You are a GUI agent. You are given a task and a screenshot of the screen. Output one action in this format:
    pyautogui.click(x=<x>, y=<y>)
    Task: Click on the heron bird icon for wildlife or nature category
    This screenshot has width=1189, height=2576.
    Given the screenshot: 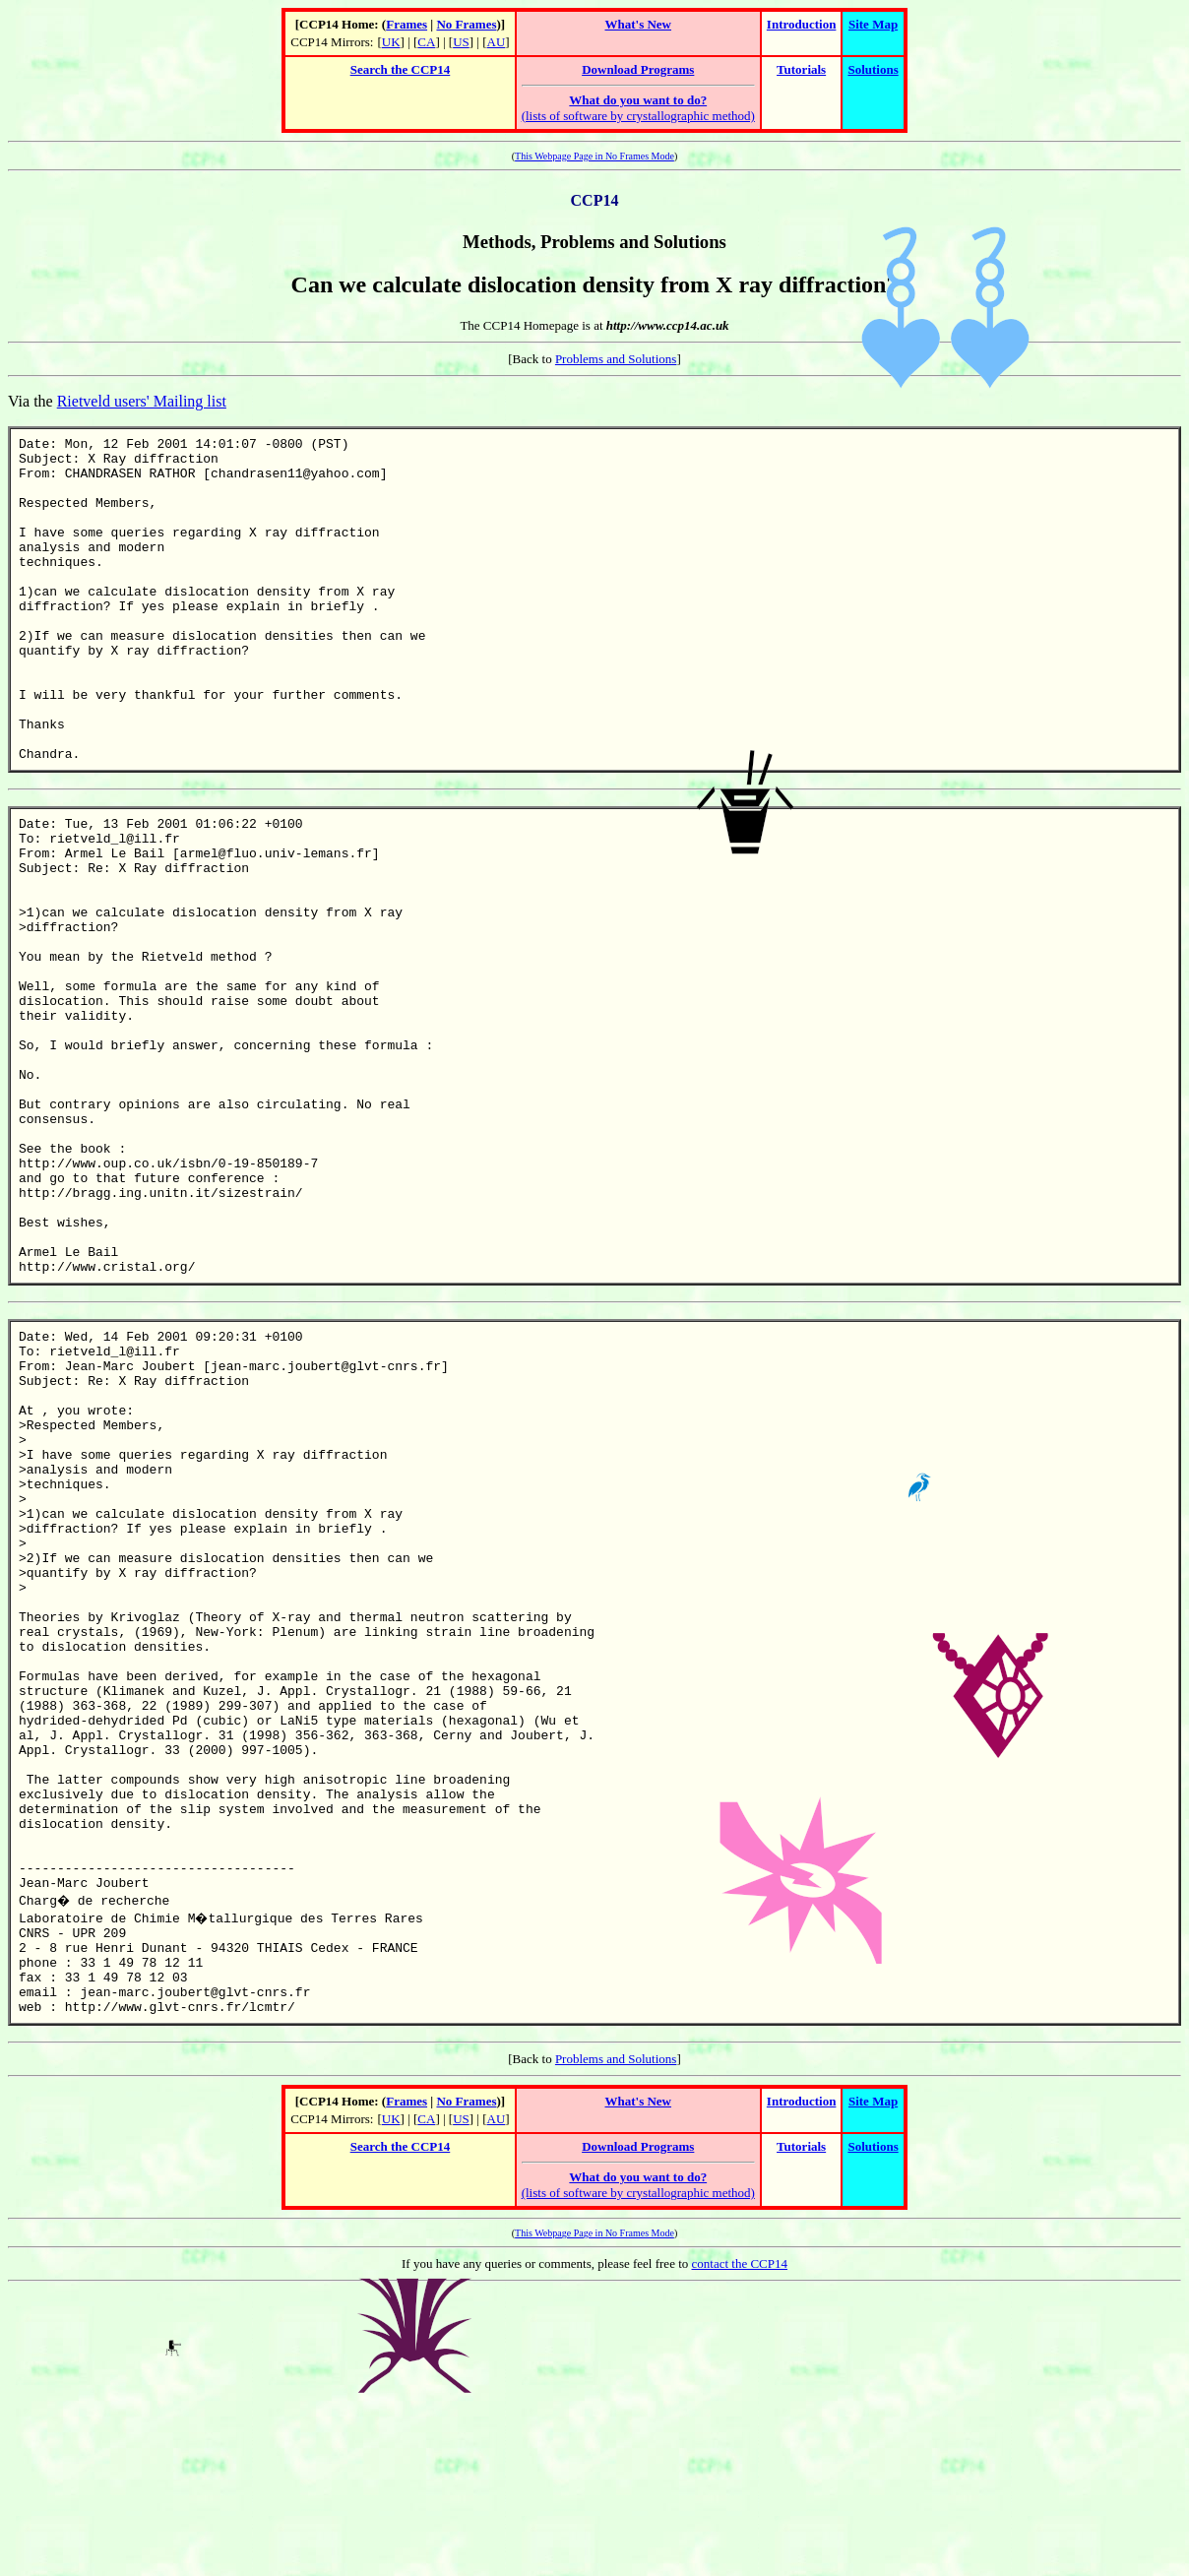 What is the action you would take?
    pyautogui.click(x=919, y=1486)
    